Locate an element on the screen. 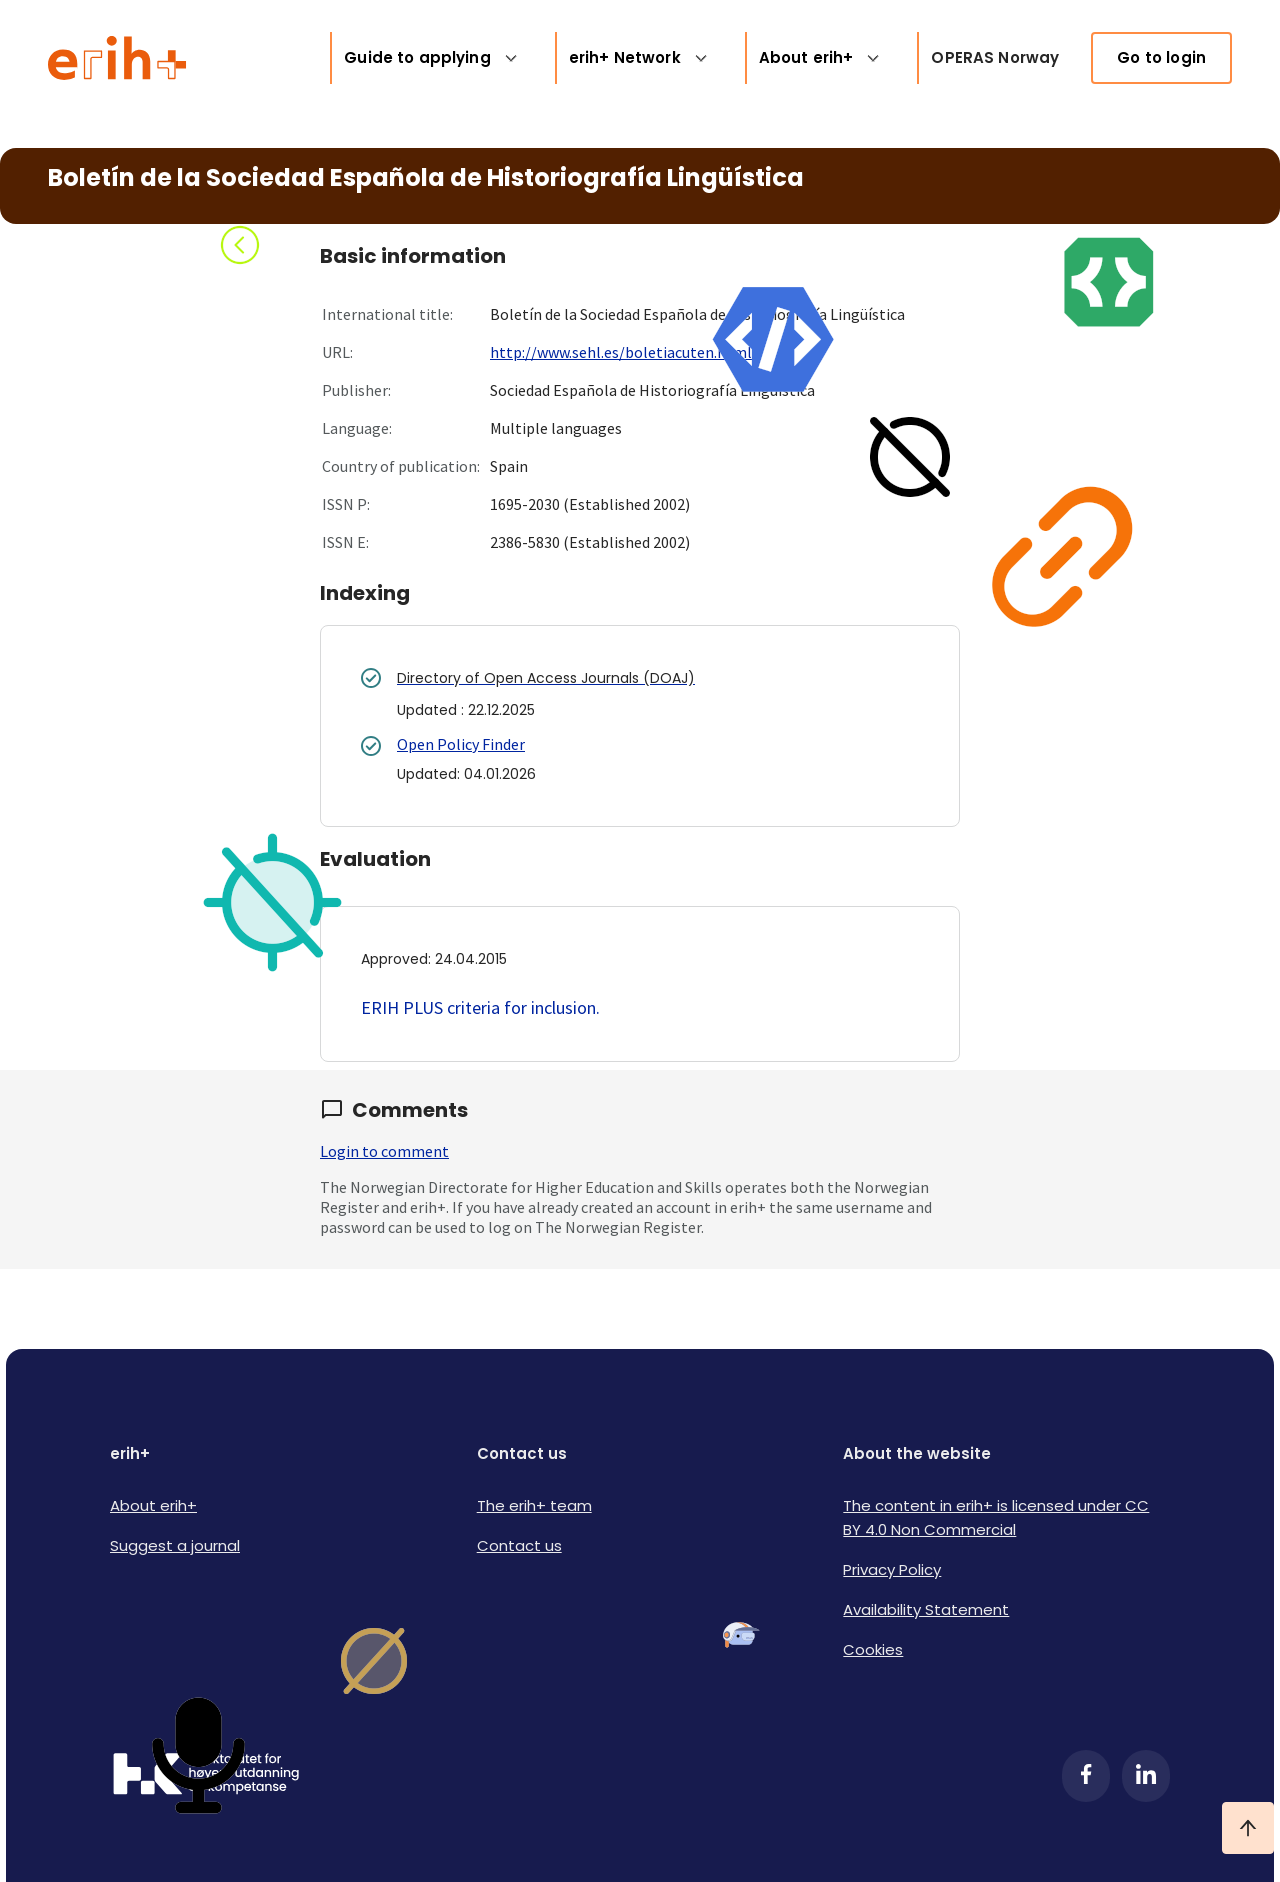 The image size is (1280, 1882). copy or share a link is located at coordinates (1060, 558).